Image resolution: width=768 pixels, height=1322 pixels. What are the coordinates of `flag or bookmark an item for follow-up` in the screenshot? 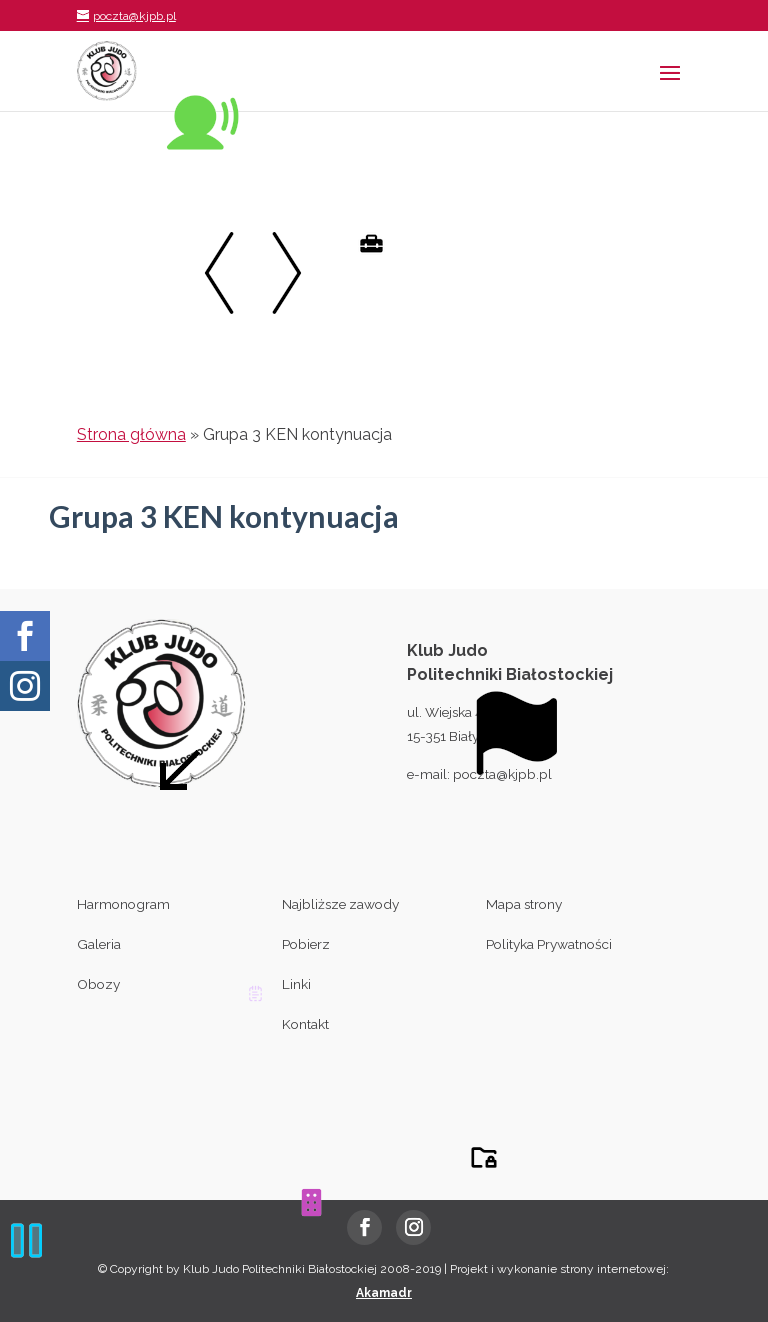 It's located at (513, 731).